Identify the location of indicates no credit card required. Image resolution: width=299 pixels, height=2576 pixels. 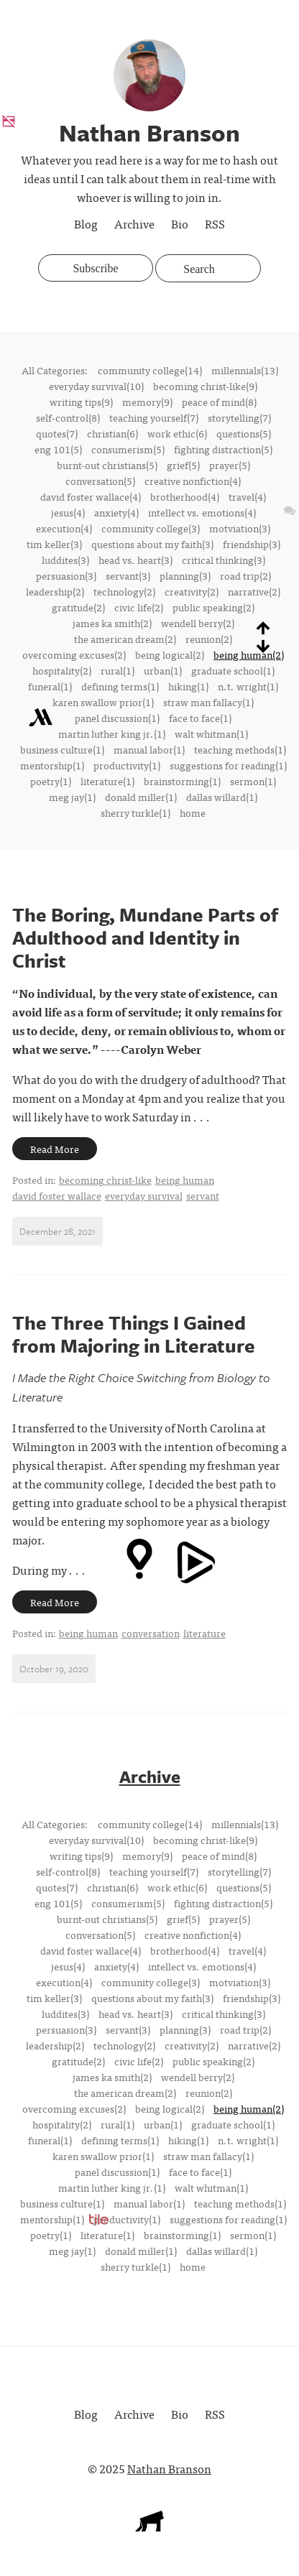
(9, 121).